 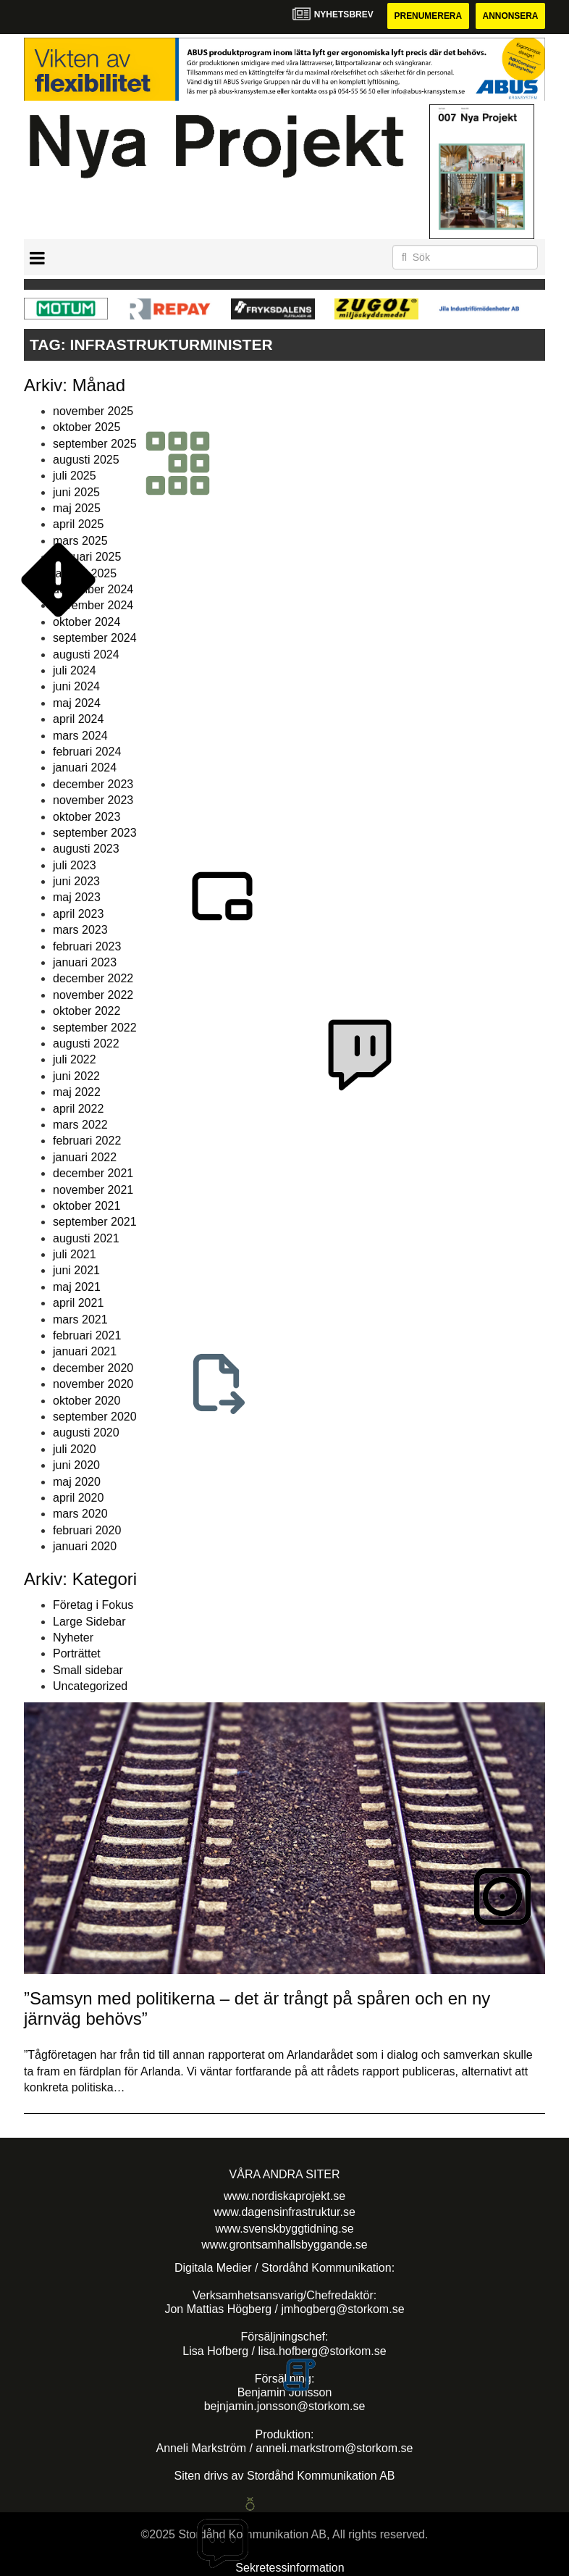 What do you see at coordinates (177, 463) in the screenshot?
I see `pnpm package manager logo` at bounding box center [177, 463].